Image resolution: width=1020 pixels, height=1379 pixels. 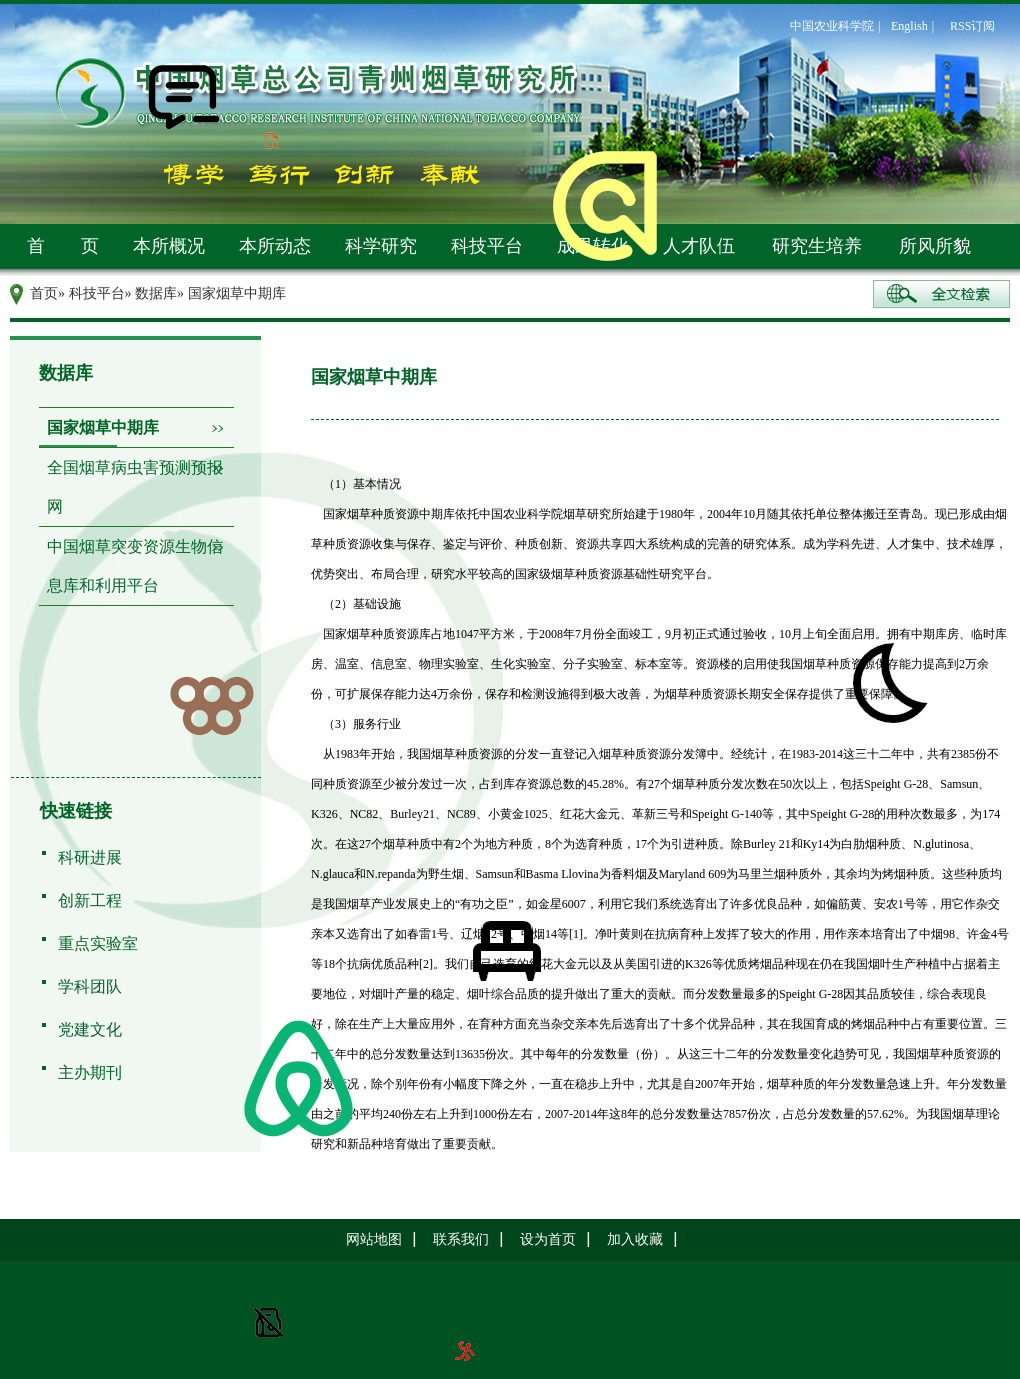 What do you see at coordinates (298, 1078) in the screenshot?
I see `open the Airbnb app or website` at bounding box center [298, 1078].